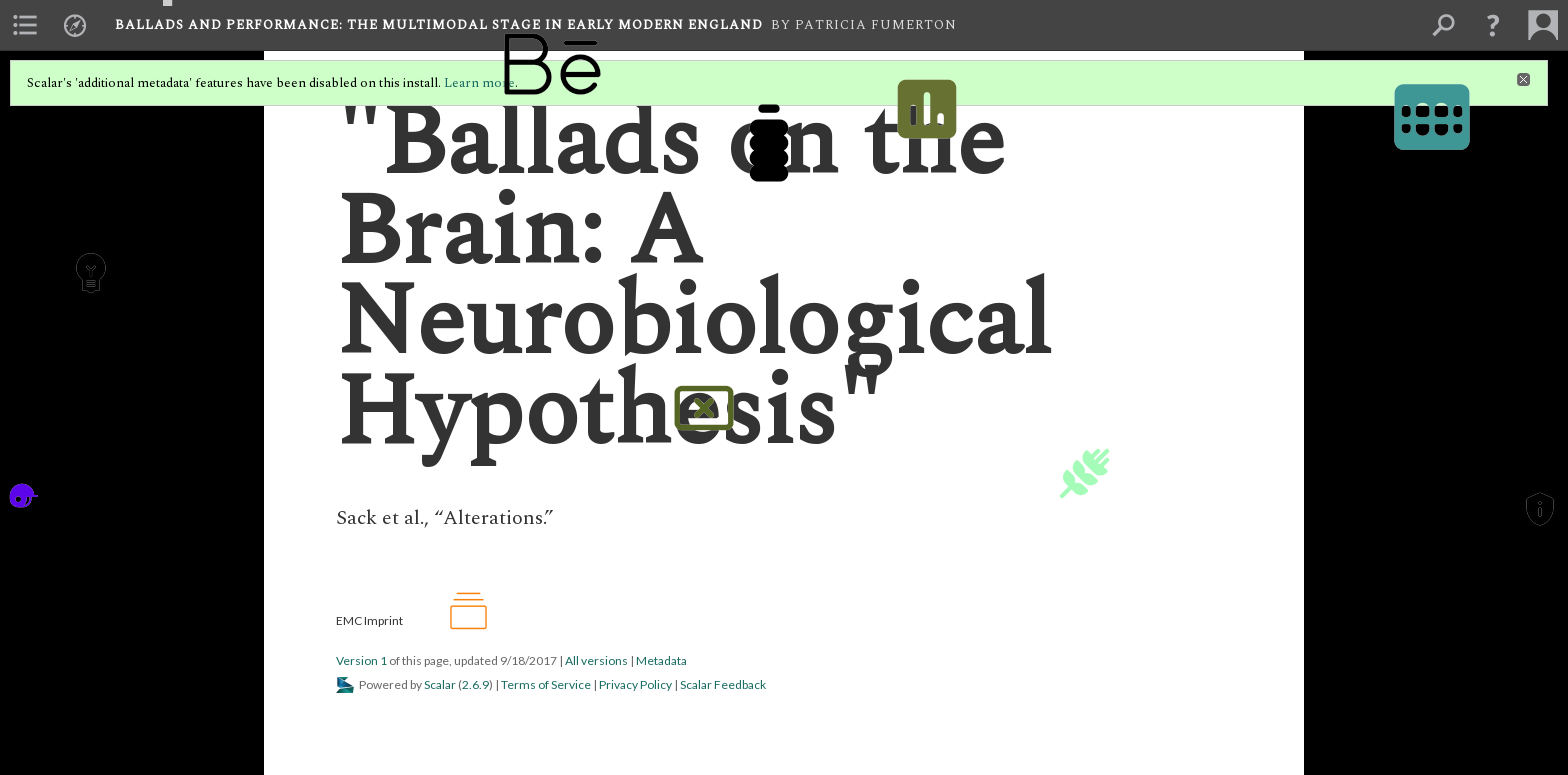 This screenshot has width=1568, height=775. I want to click on view privacy policy or settings, so click(1540, 509).